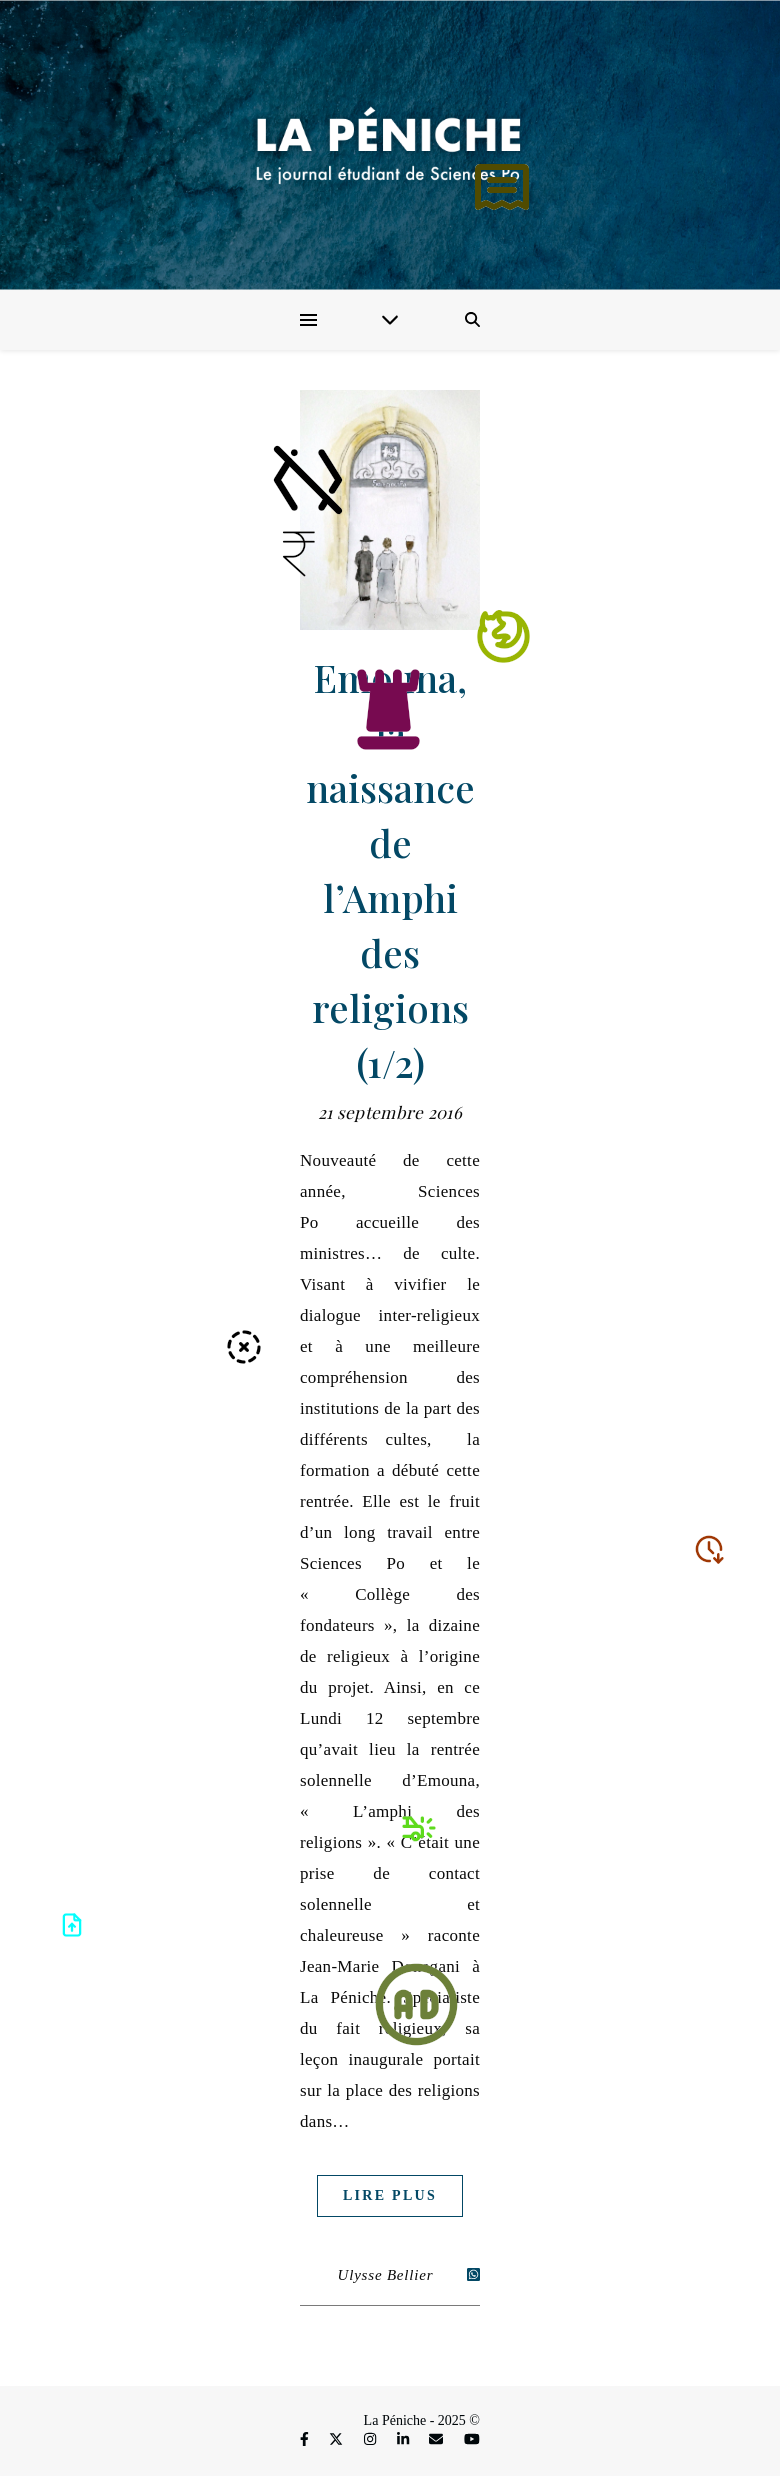 This screenshot has height=2476, width=780. What do you see at coordinates (72, 1925) in the screenshot?
I see `upload a file from your device` at bounding box center [72, 1925].